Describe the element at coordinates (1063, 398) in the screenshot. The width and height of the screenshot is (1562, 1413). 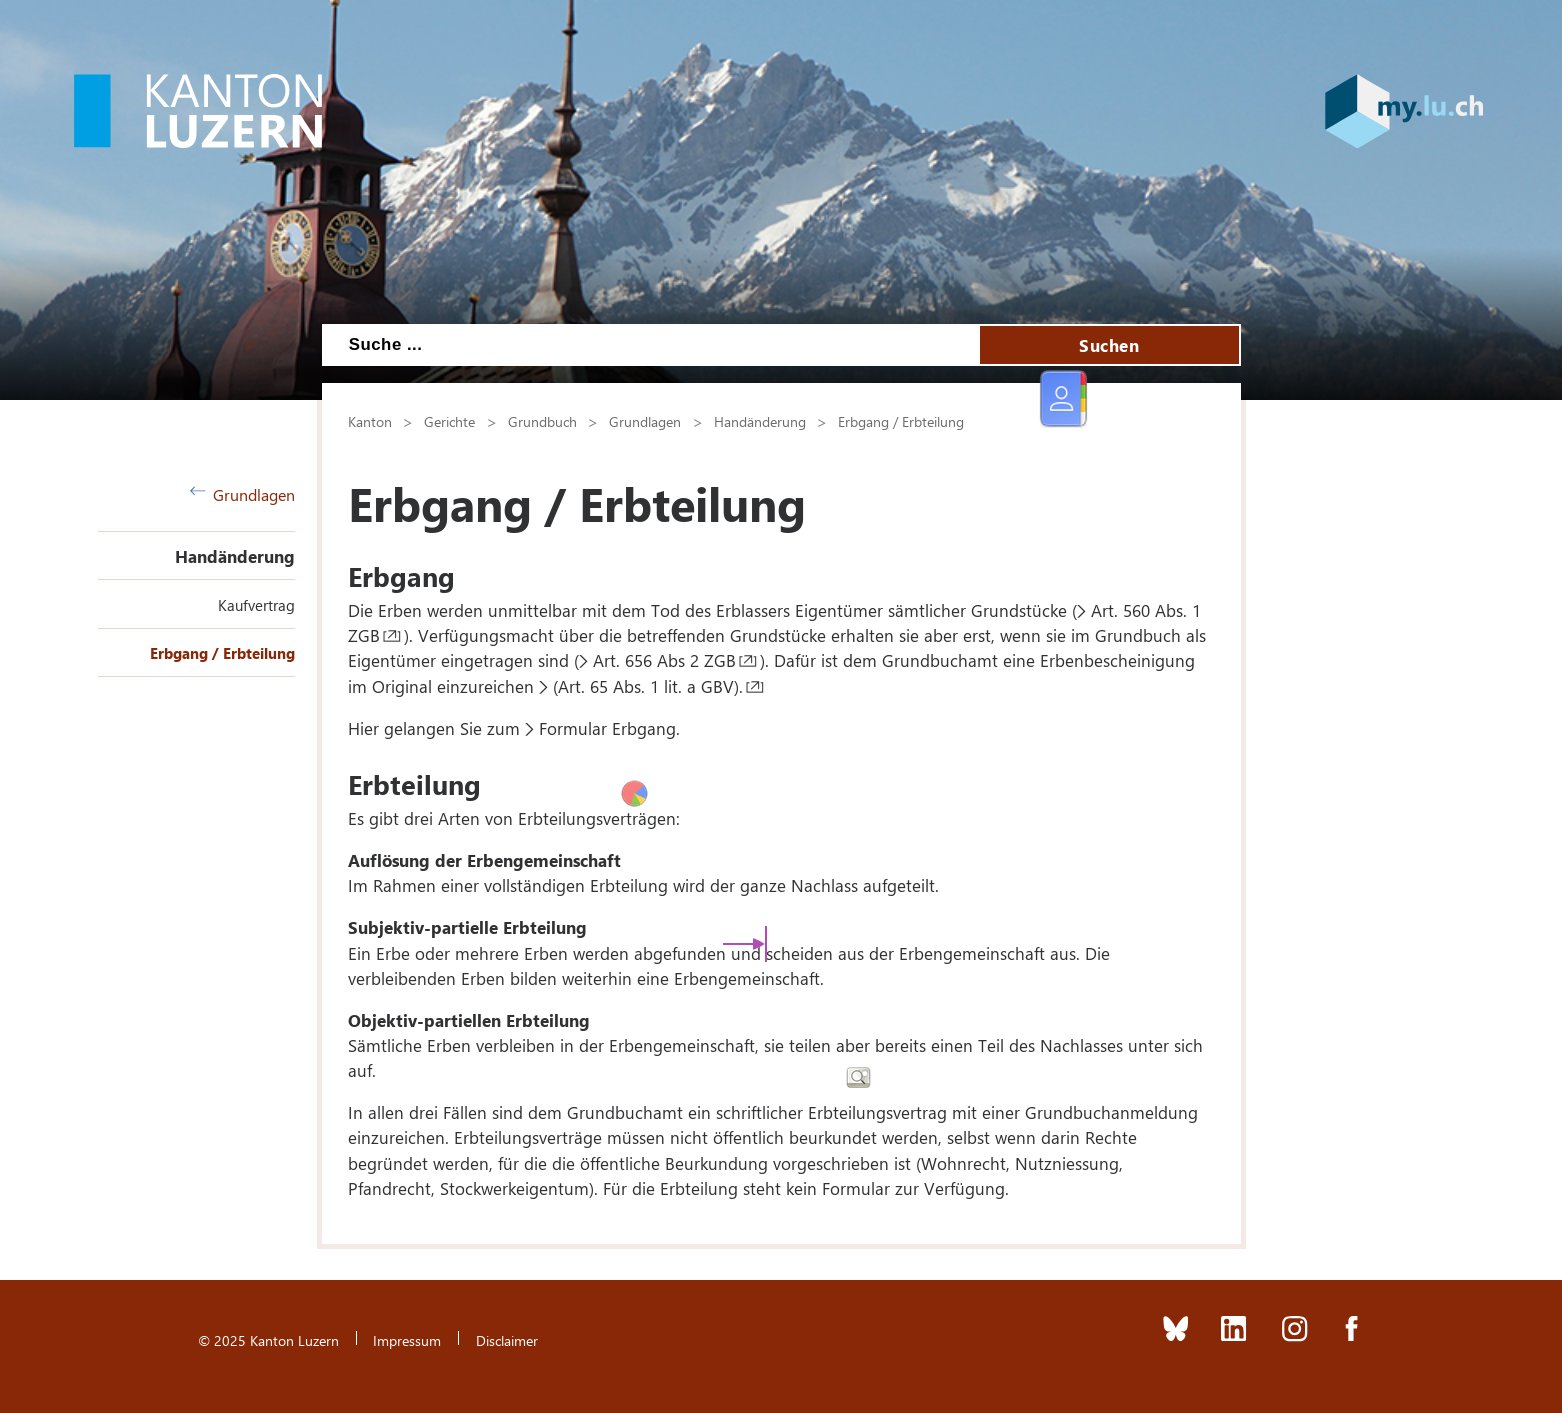
I see `open the contacts app` at that location.